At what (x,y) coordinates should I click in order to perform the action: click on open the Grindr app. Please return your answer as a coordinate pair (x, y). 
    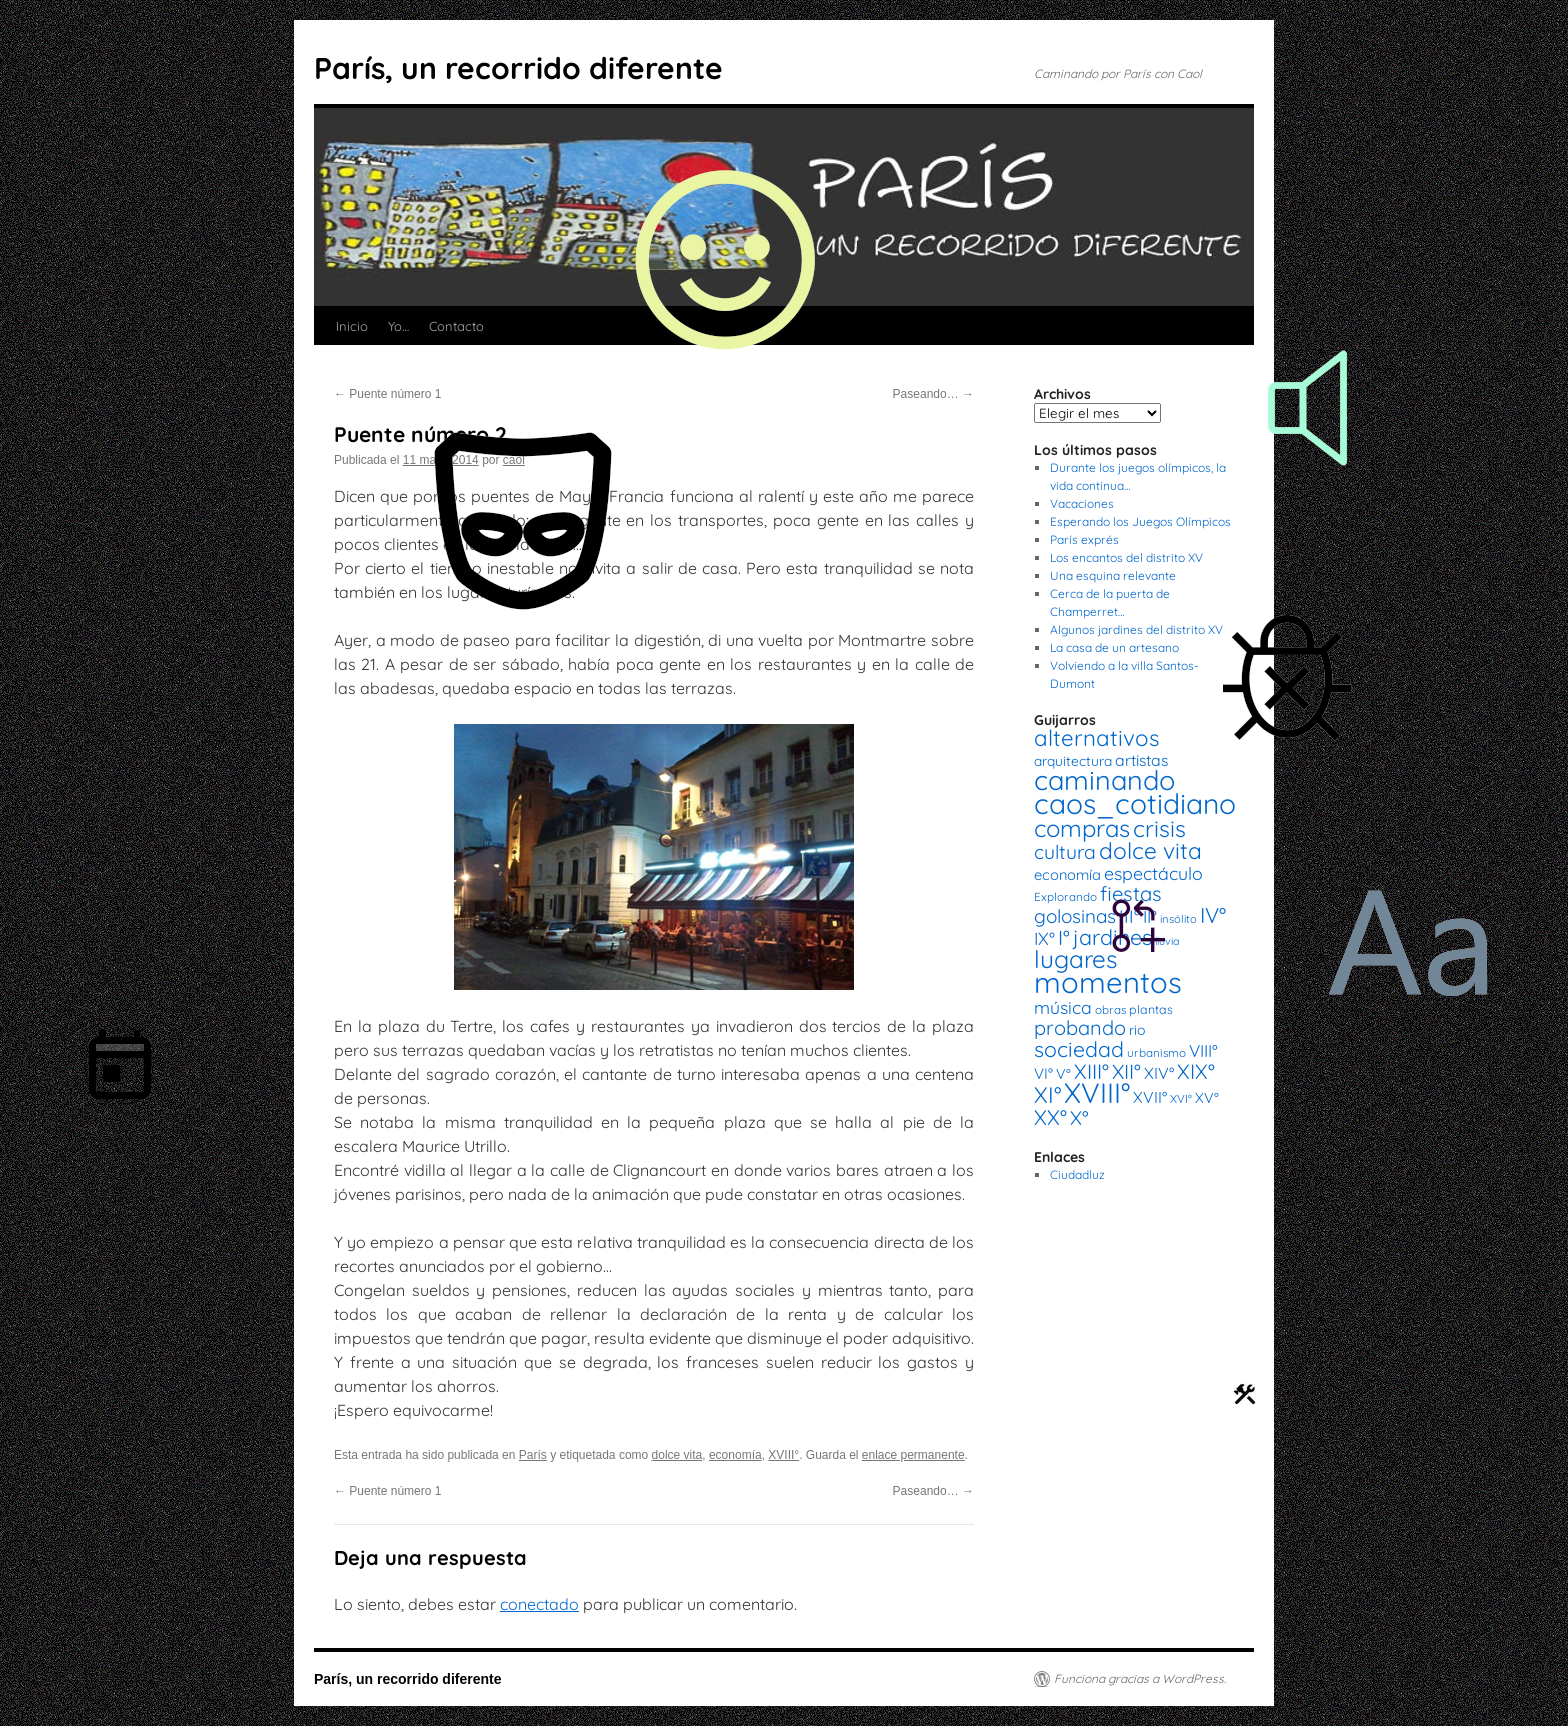
    Looking at the image, I should click on (523, 521).